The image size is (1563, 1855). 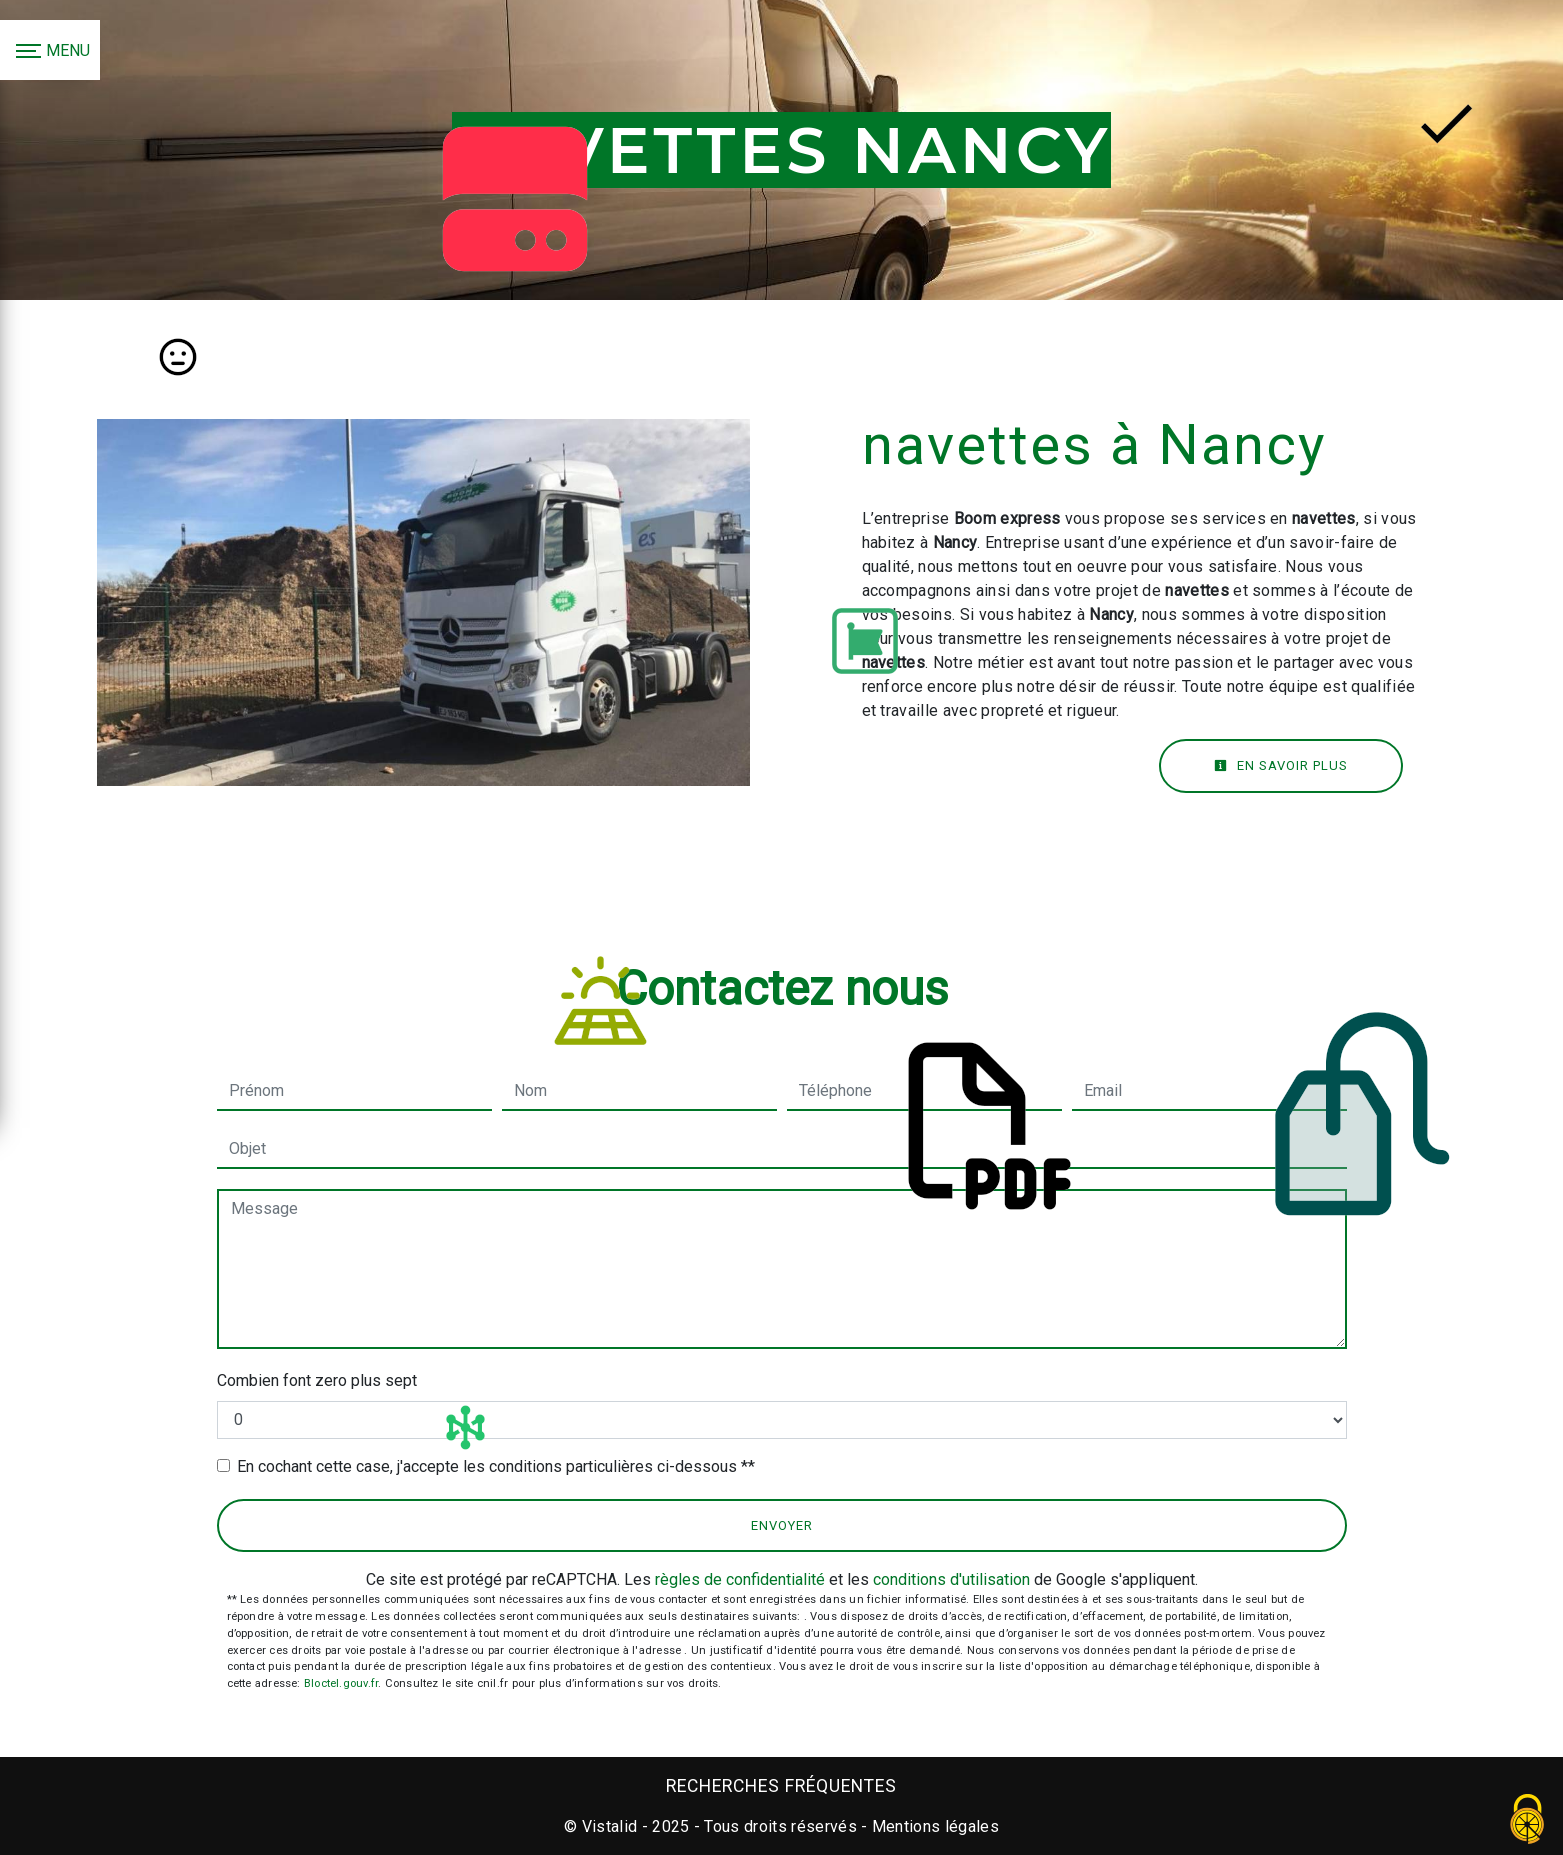 What do you see at coordinates (1355, 1121) in the screenshot?
I see `tea or hot beverage options` at bounding box center [1355, 1121].